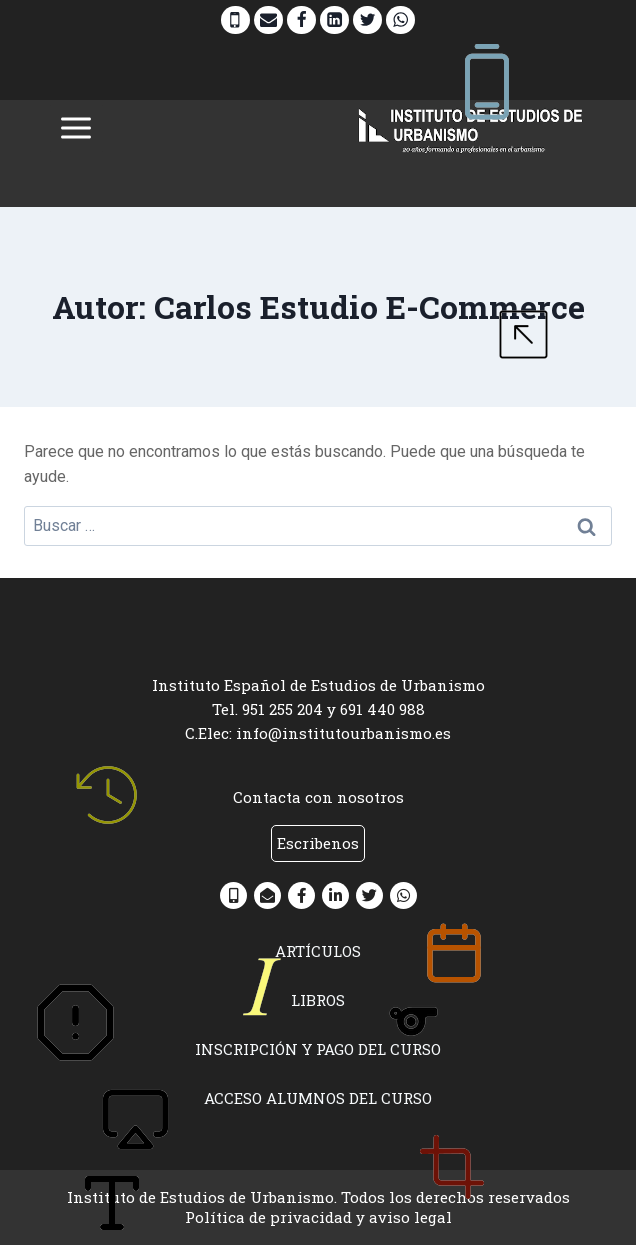 This screenshot has width=636, height=1245. I want to click on apply italic formatting to selected text, so click(262, 987).